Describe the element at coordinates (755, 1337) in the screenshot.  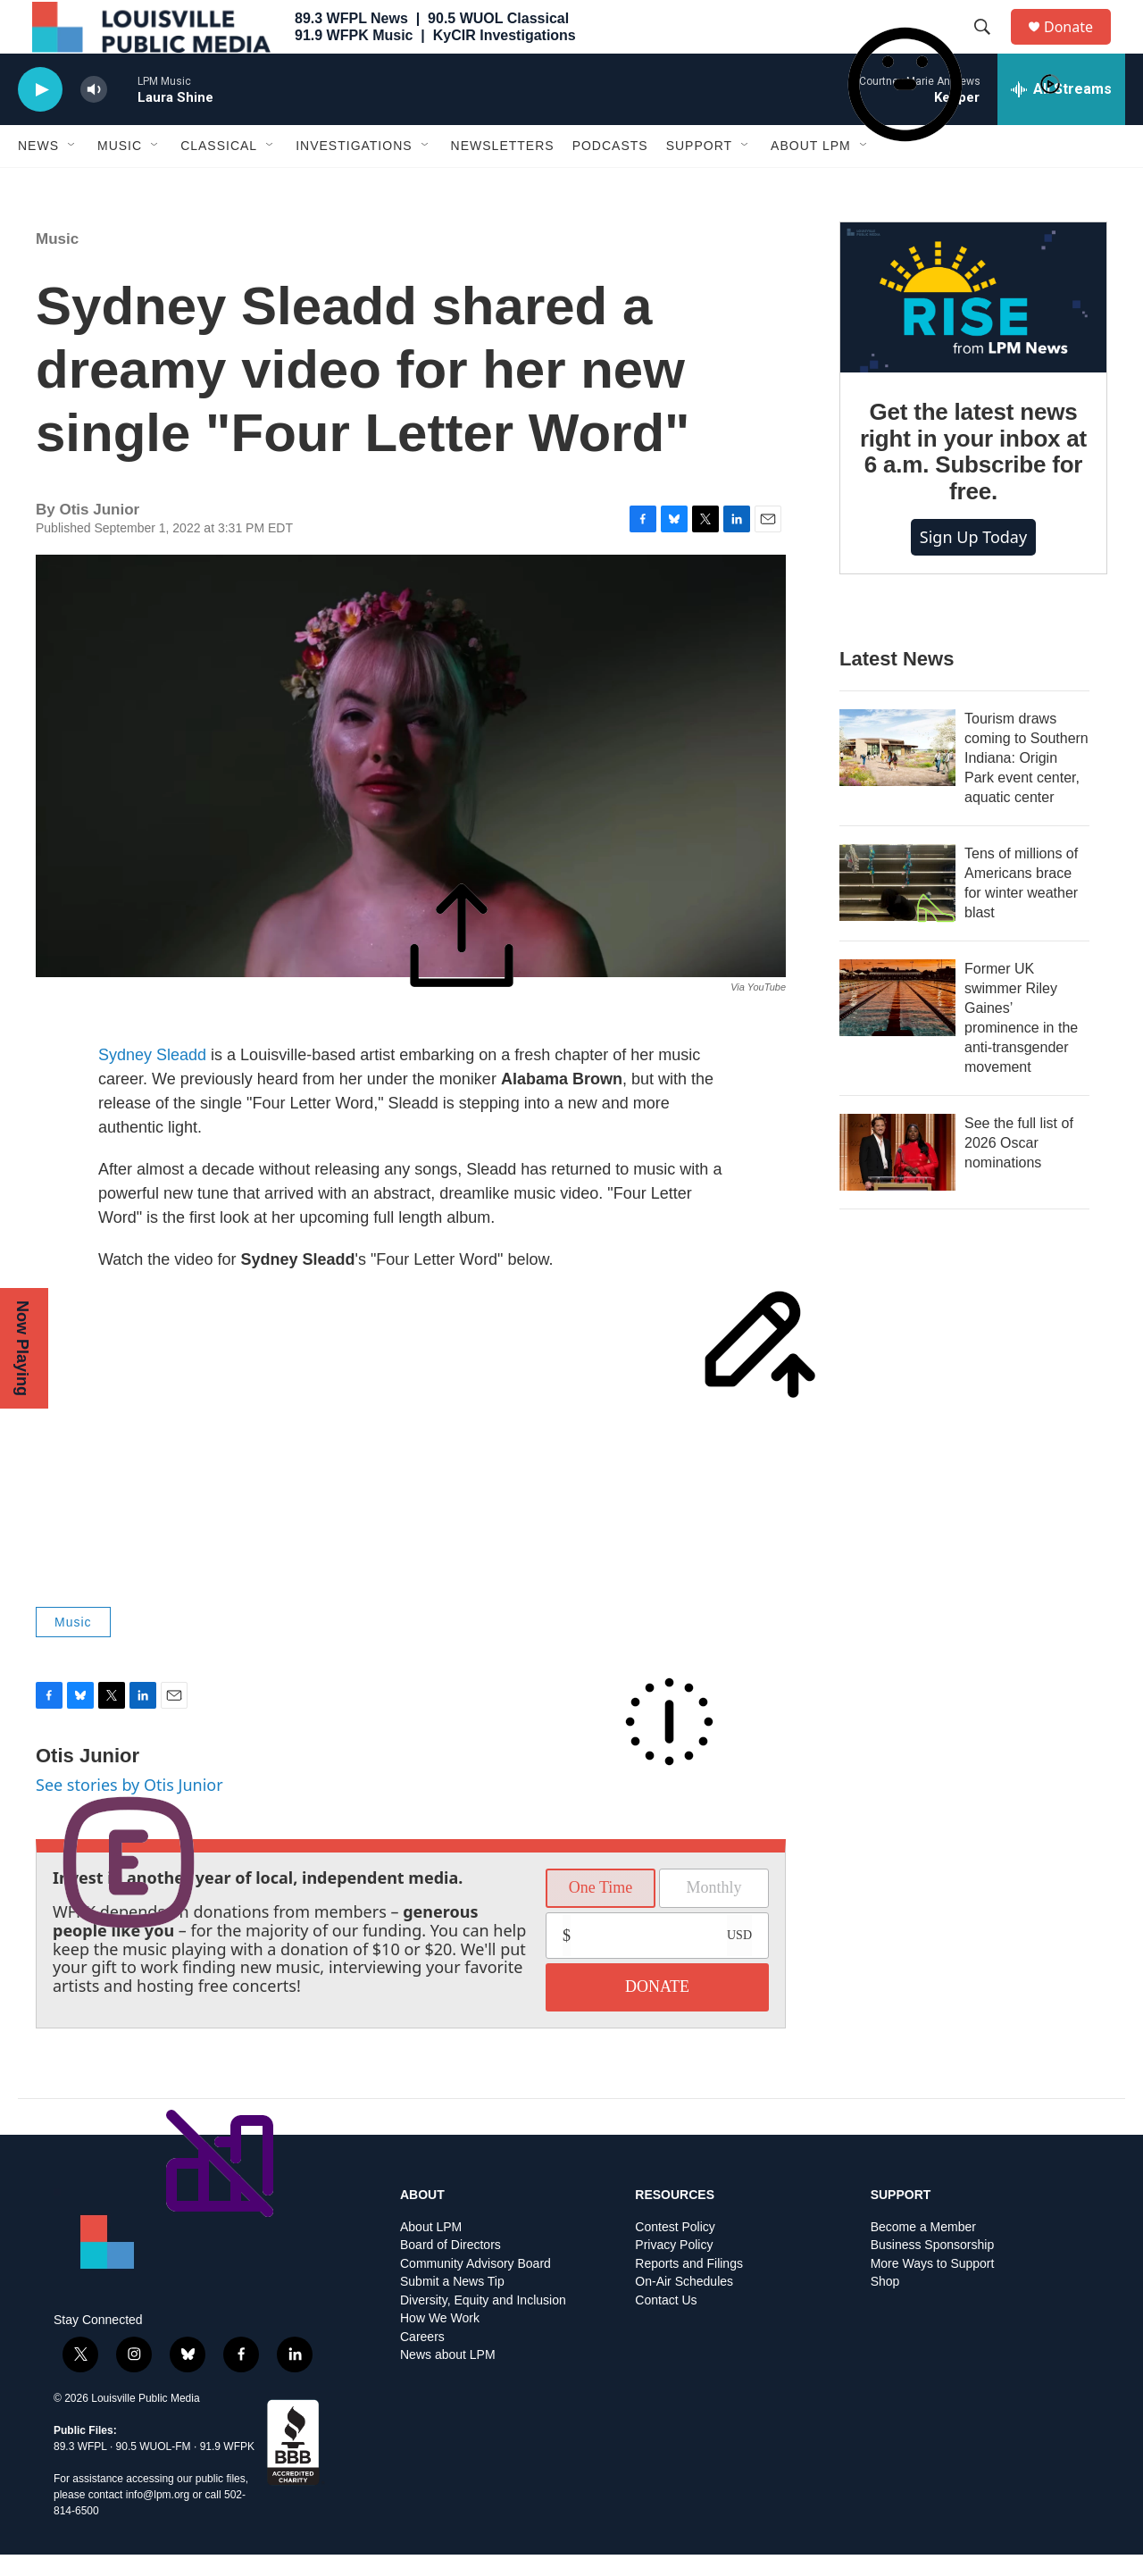
I see `upload or publish your edits` at that location.